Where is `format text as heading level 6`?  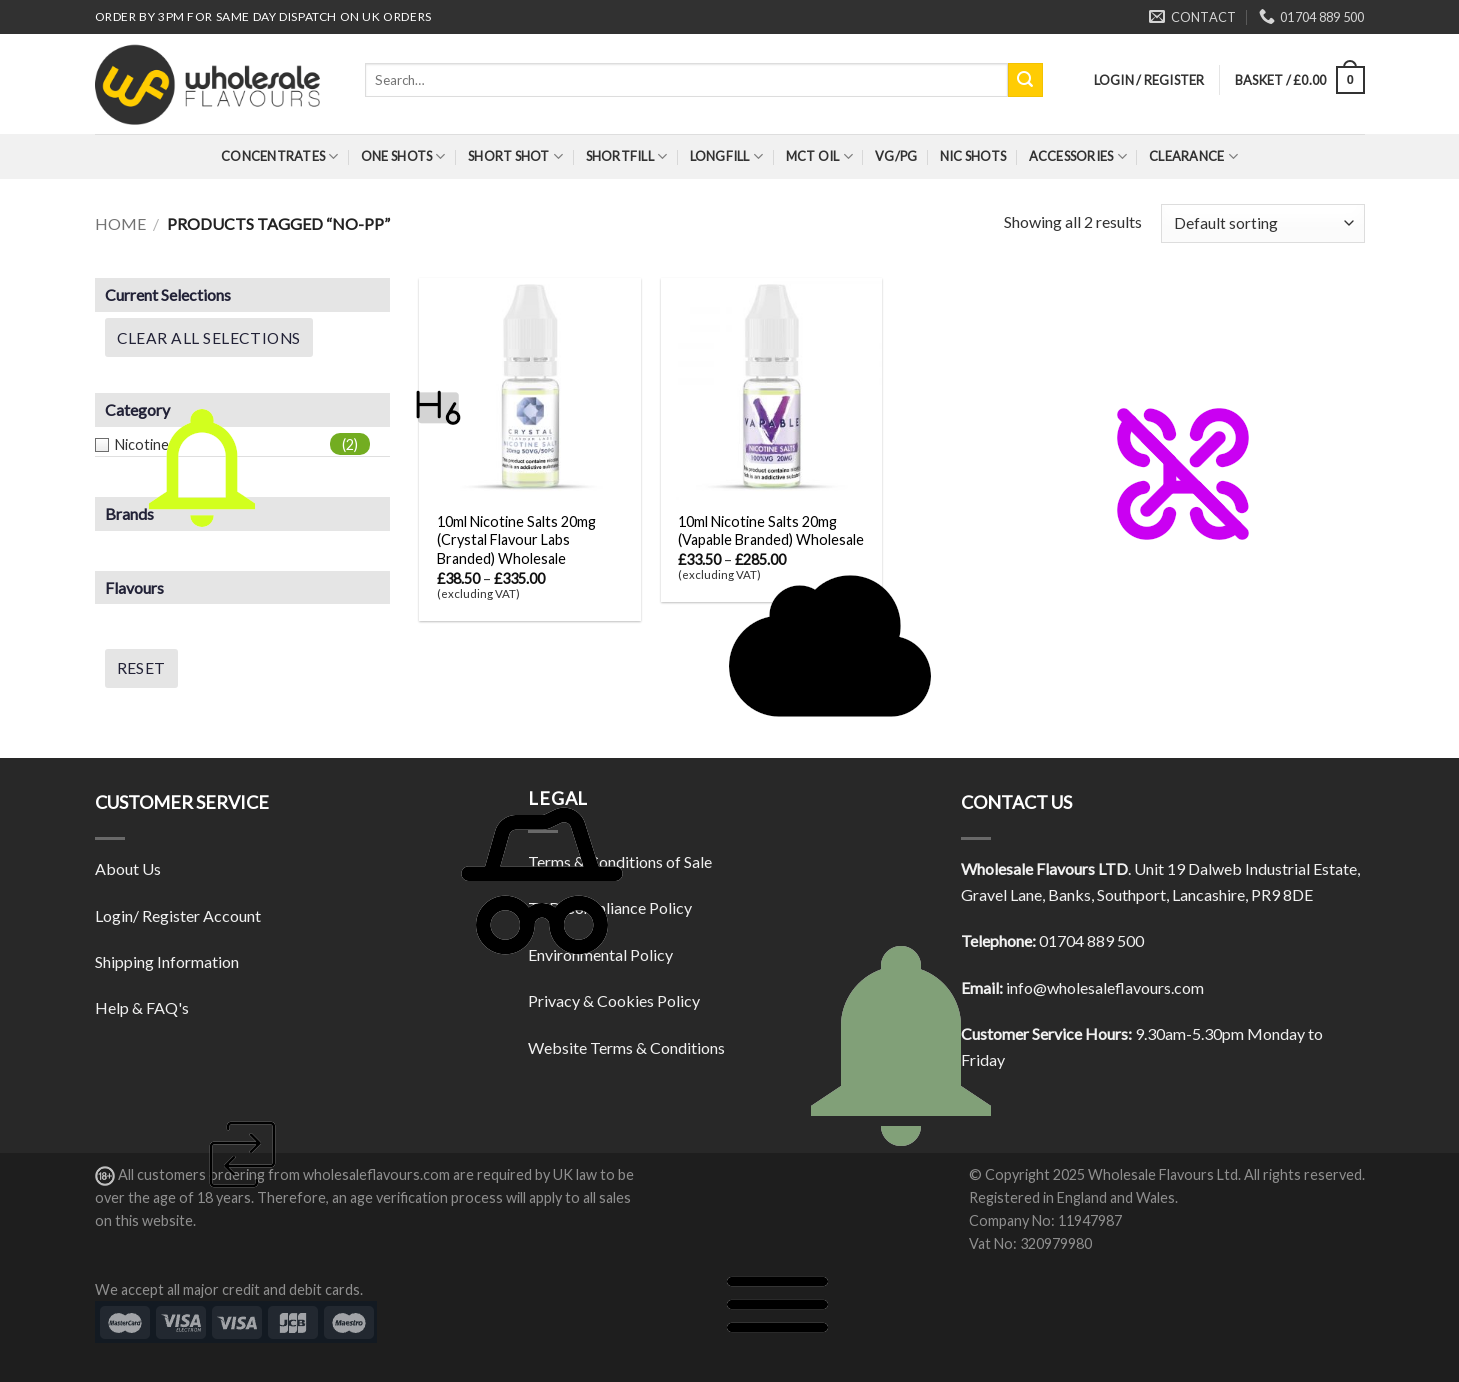 format text as heading level 6 is located at coordinates (436, 407).